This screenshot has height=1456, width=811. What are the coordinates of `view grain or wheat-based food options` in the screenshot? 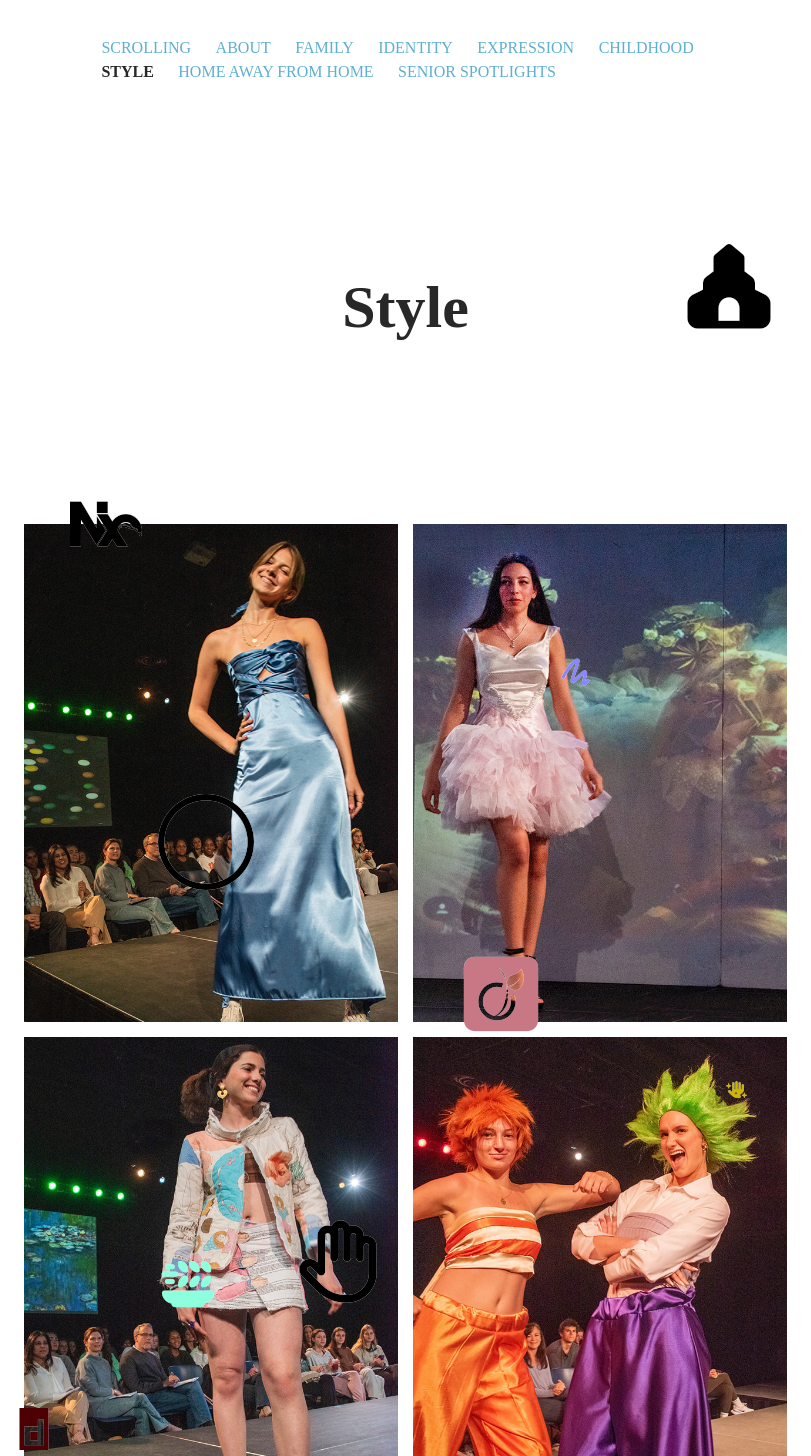 It's located at (188, 1284).